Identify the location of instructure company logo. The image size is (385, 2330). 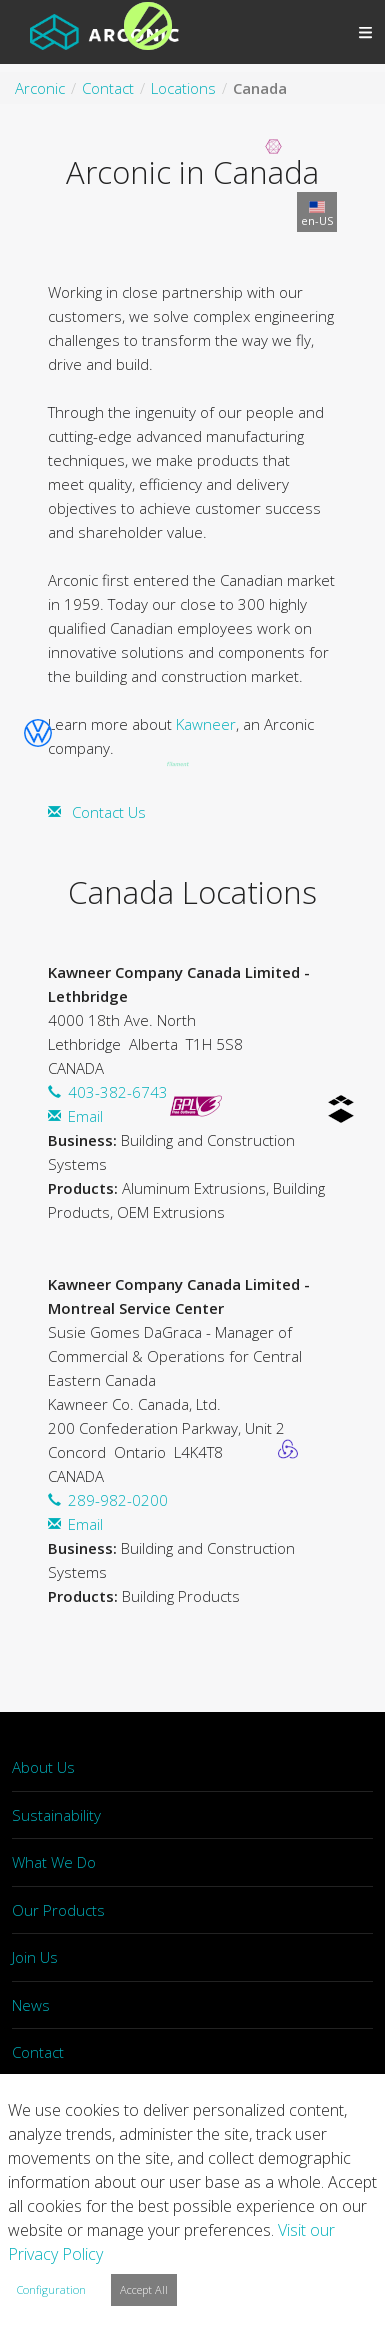
(341, 1109).